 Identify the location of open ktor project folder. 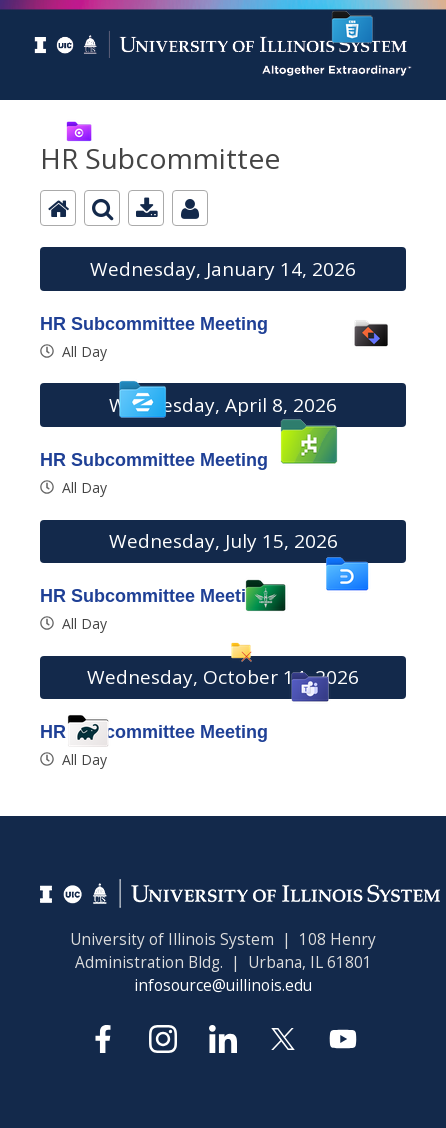
(371, 334).